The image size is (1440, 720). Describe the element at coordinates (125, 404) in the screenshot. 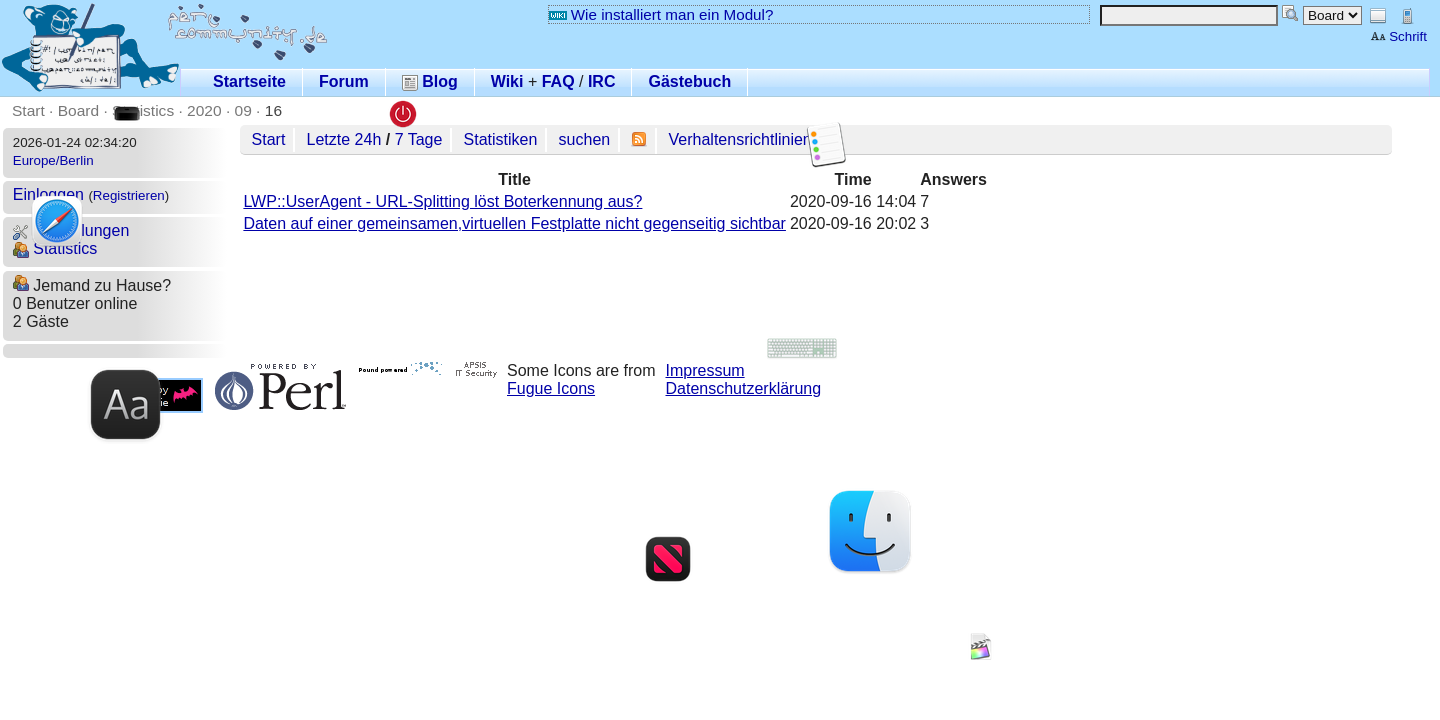

I see `open font management settings` at that location.